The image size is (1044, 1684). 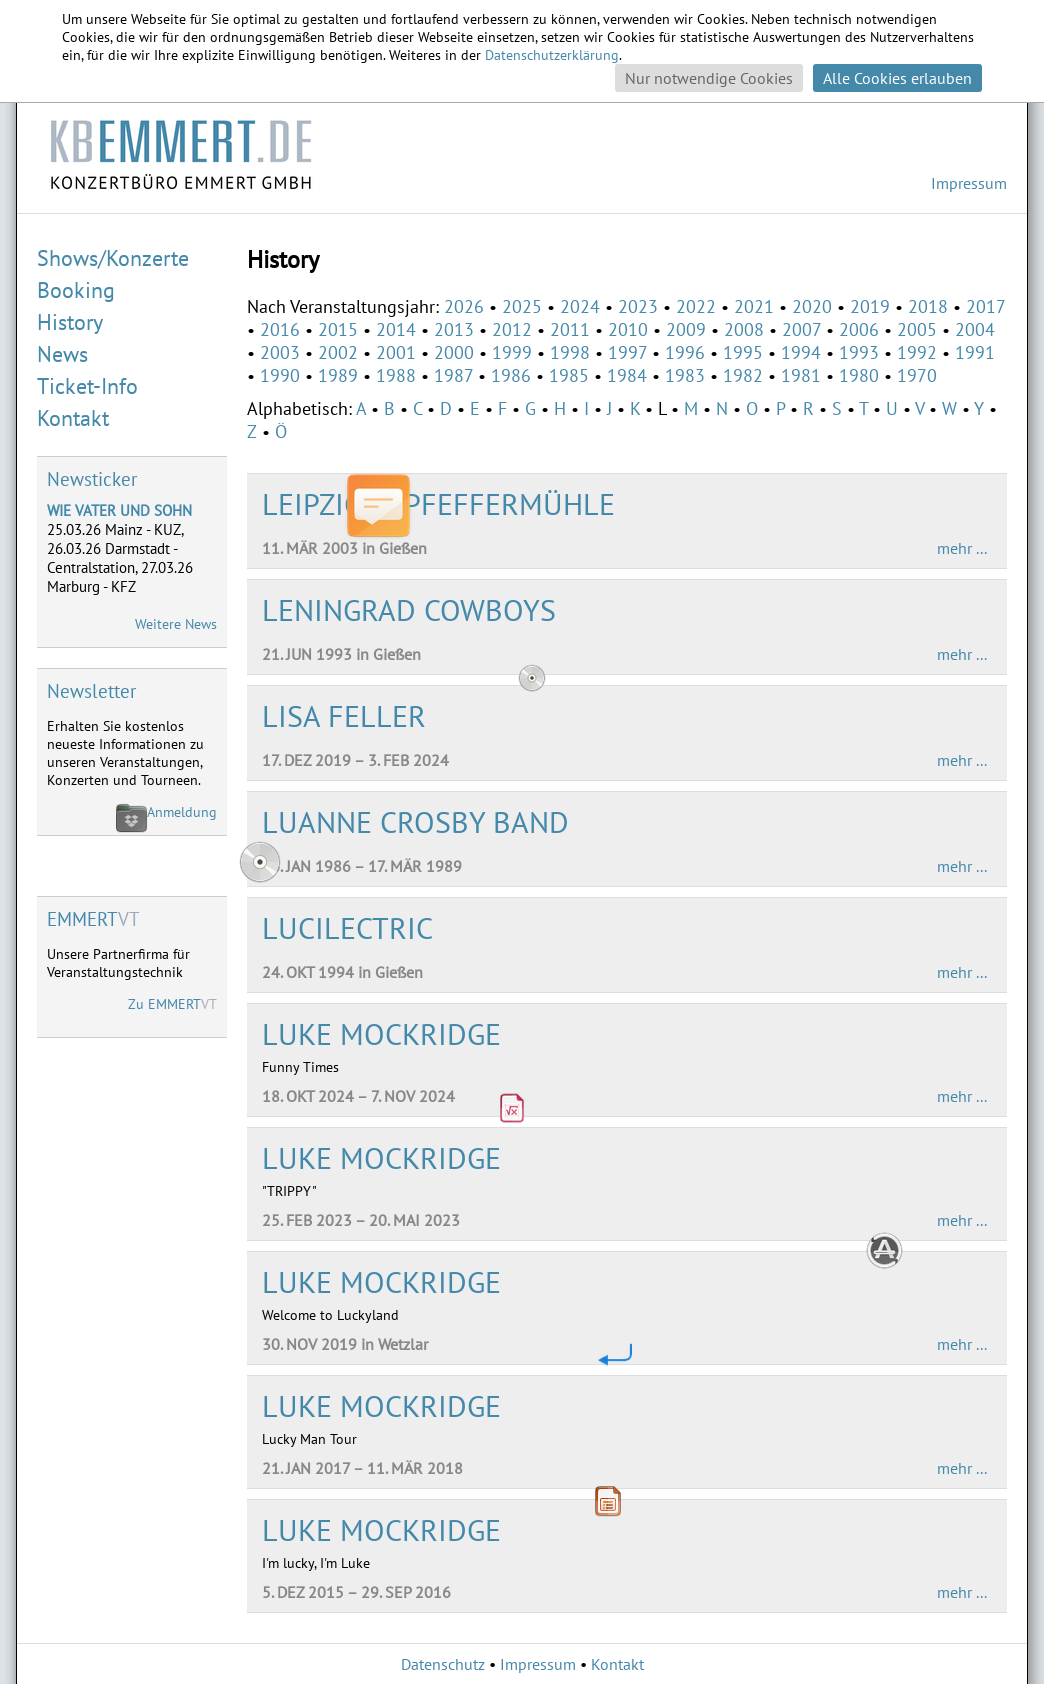 What do you see at coordinates (260, 862) in the screenshot?
I see `access DVD-RW drive or disc` at bounding box center [260, 862].